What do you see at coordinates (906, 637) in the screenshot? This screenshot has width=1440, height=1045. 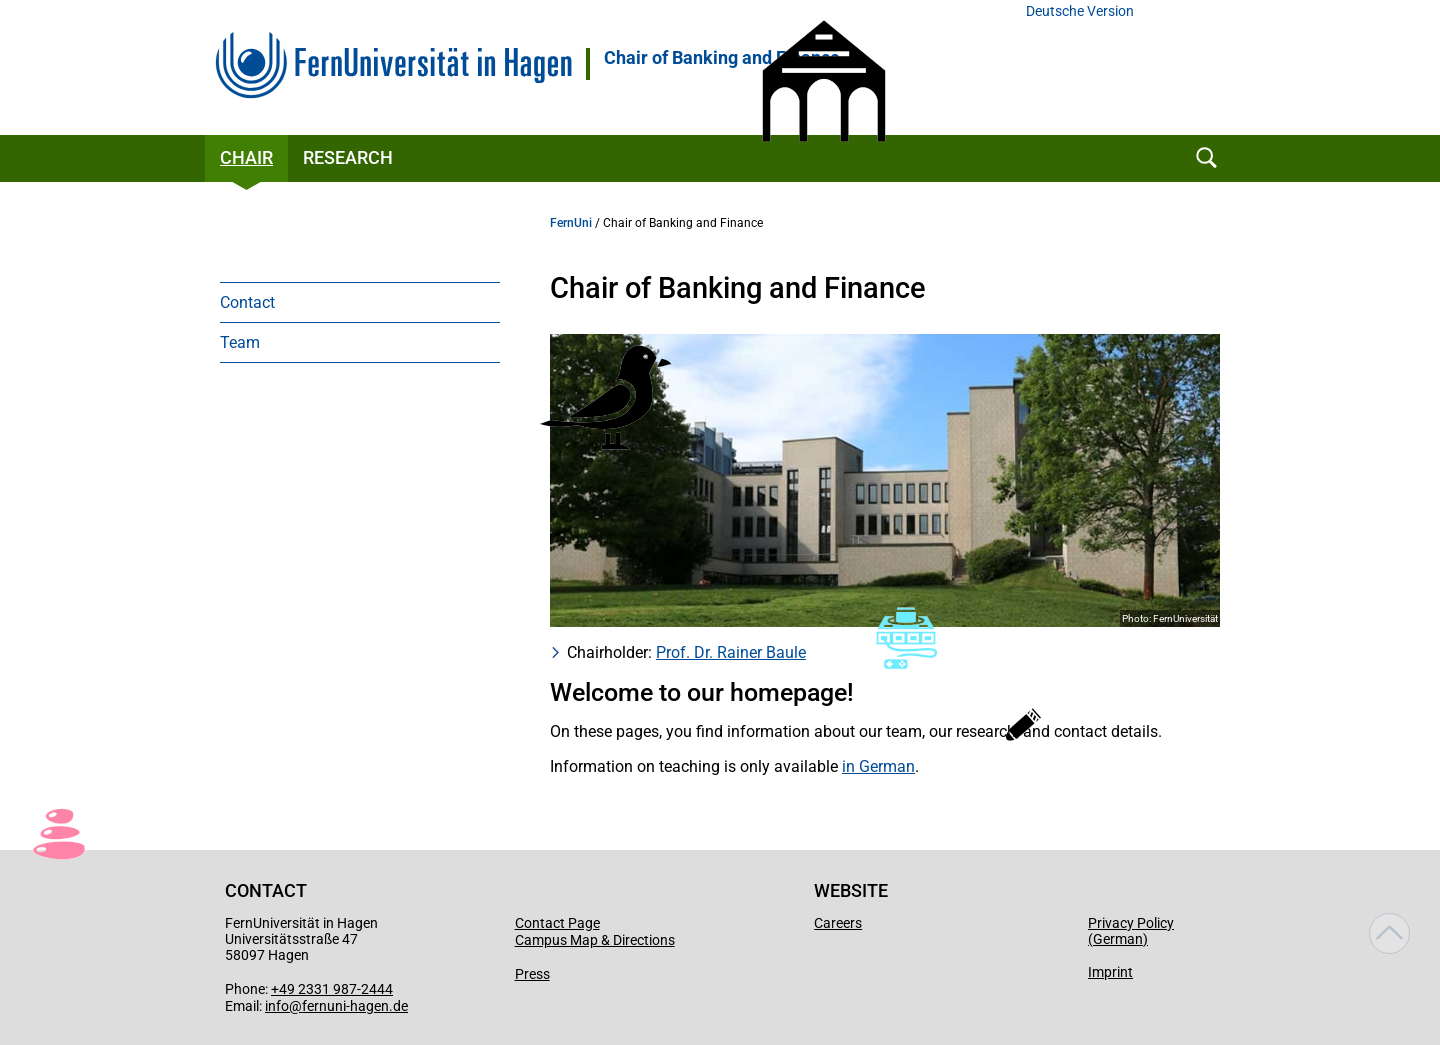 I see `access gaming features or game center` at bounding box center [906, 637].